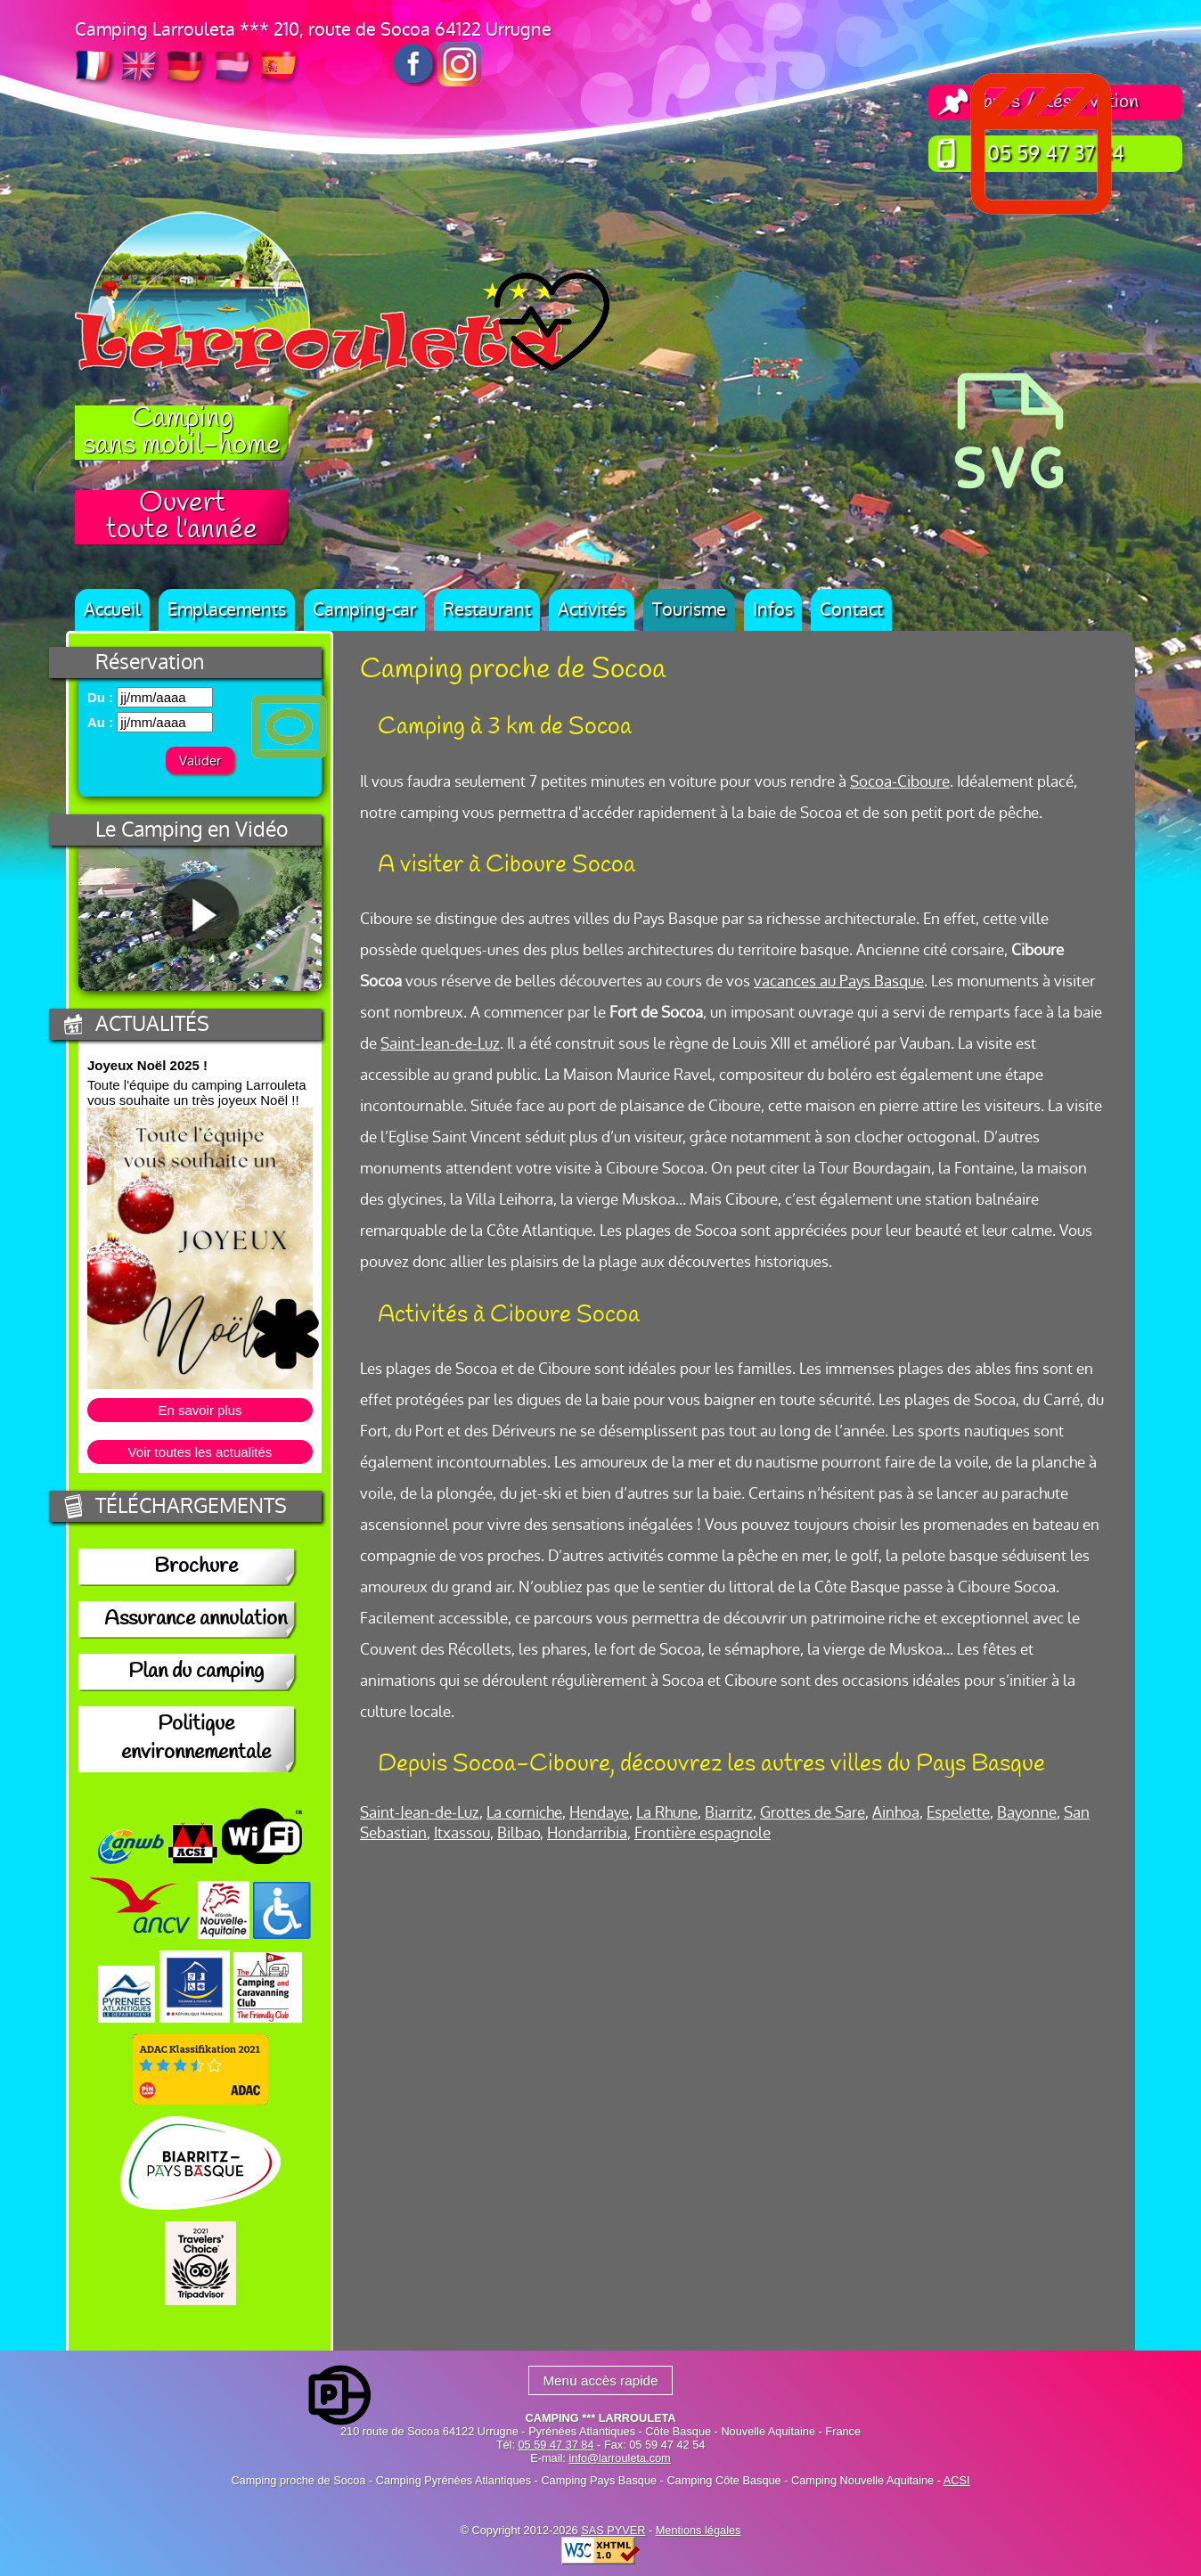 The image size is (1201, 2576). What do you see at coordinates (1041, 143) in the screenshot?
I see `freeze the top row in a spreadsheet` at bounding box center [1041, 143].